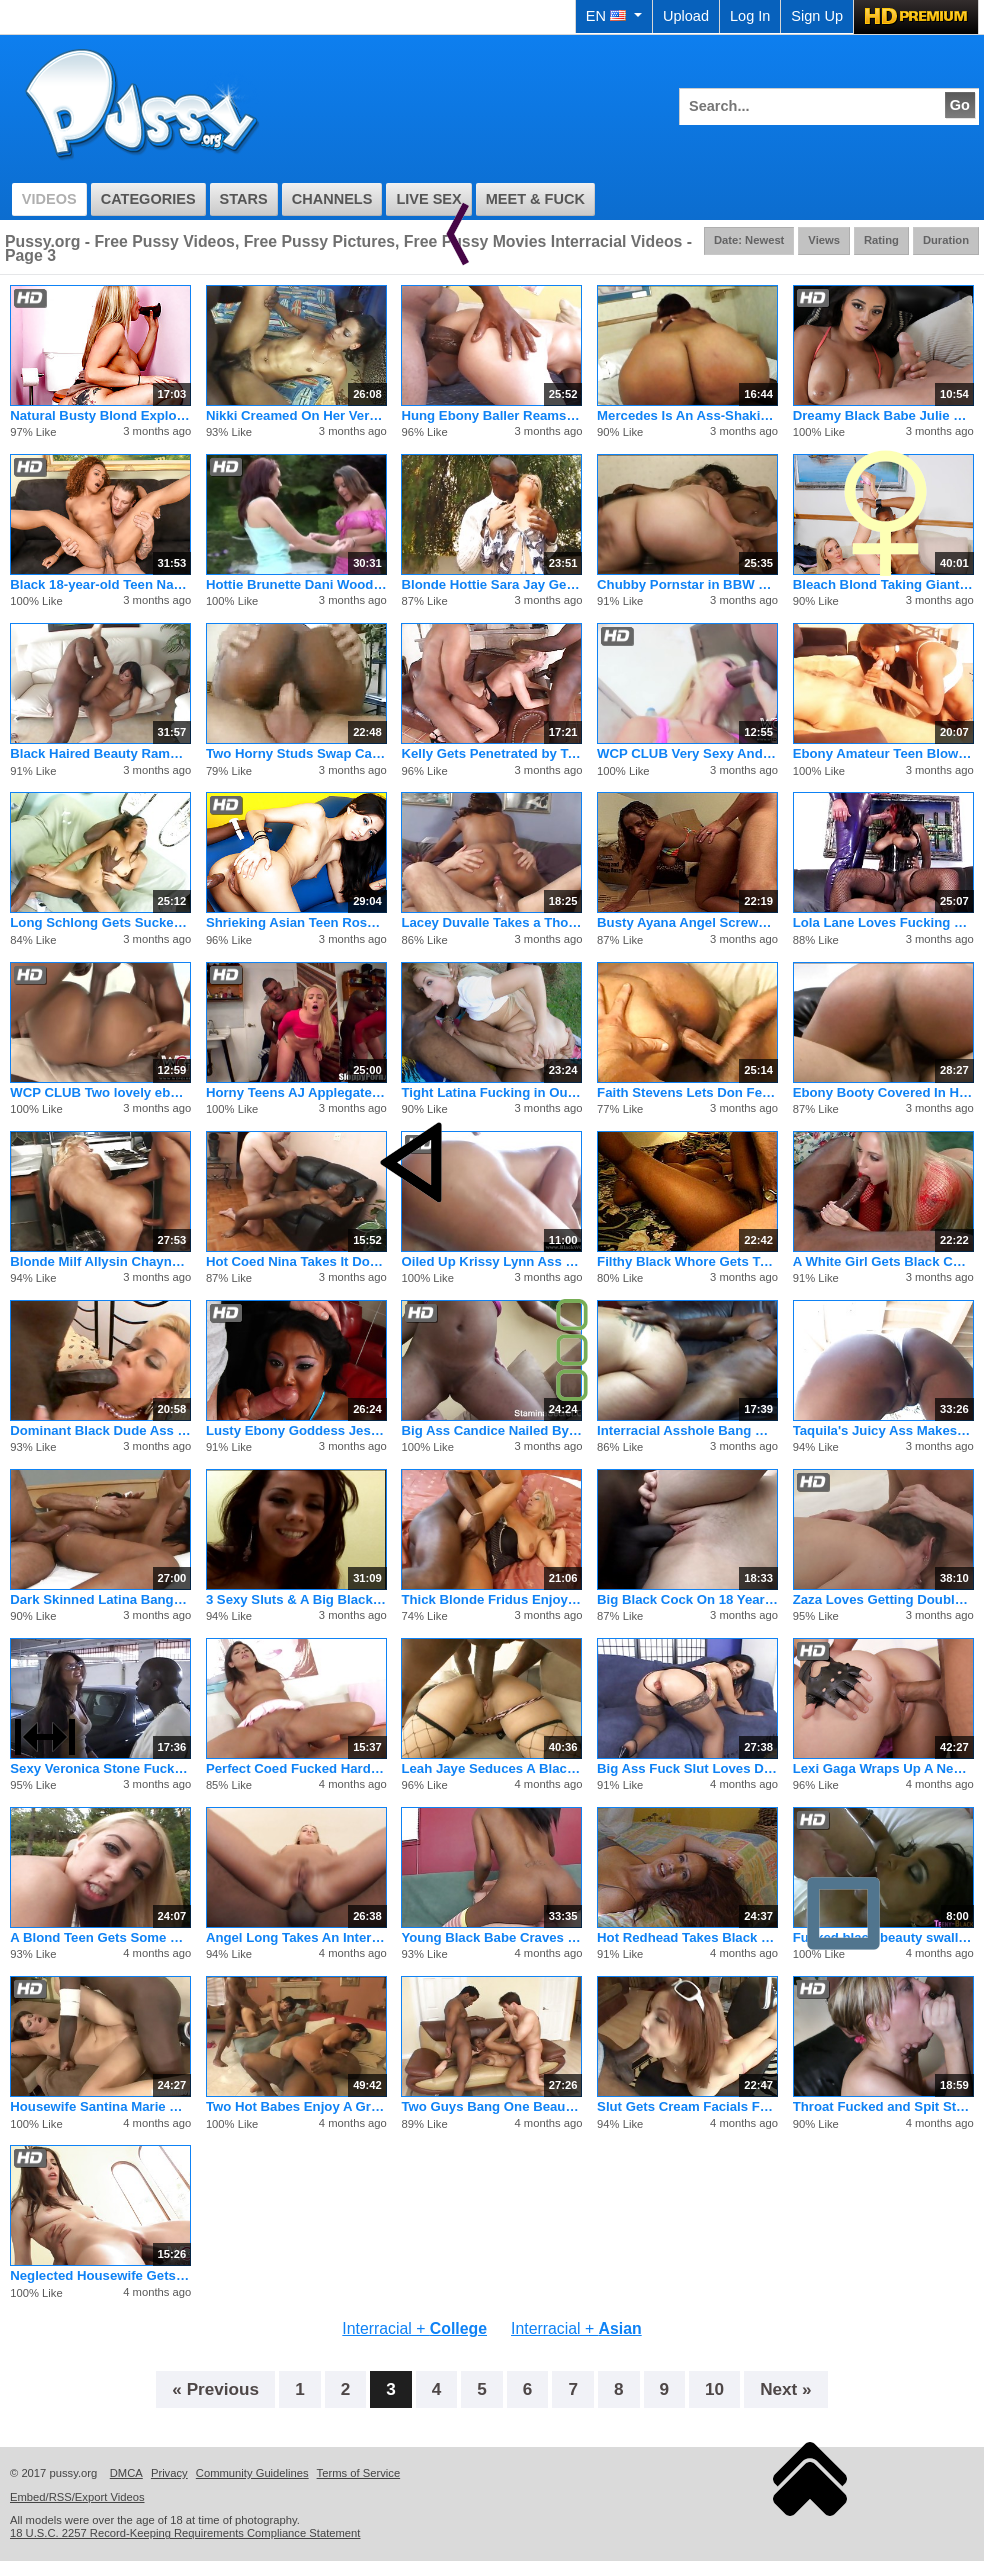 The image size is (984, 2562). Describe the element at coordinates (420, 1162) in the screenshot. I see `play media in reverse` at that location.